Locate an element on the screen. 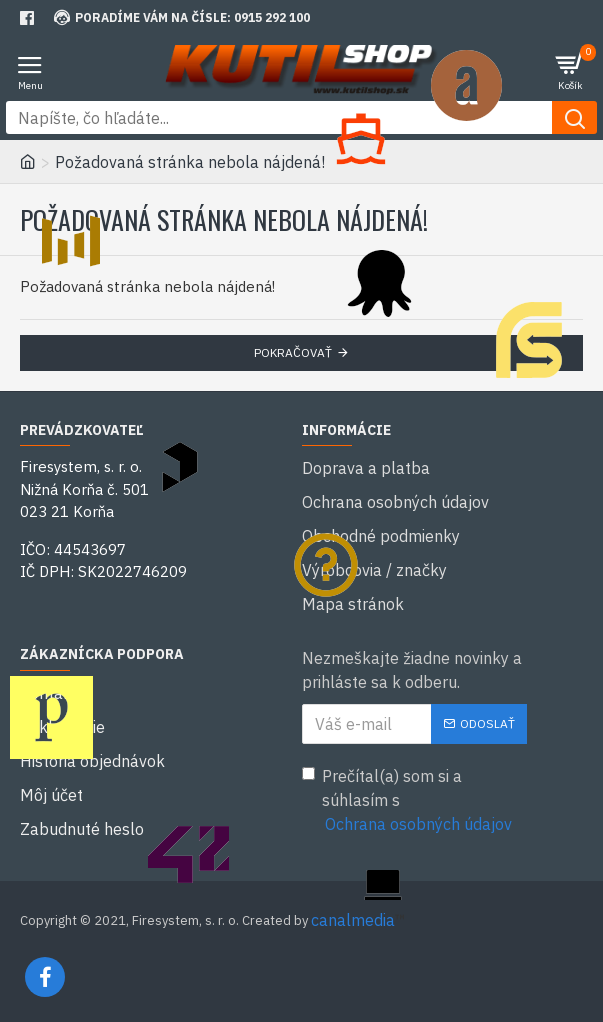  42 coding school logo is located at coordinates (188, 854).